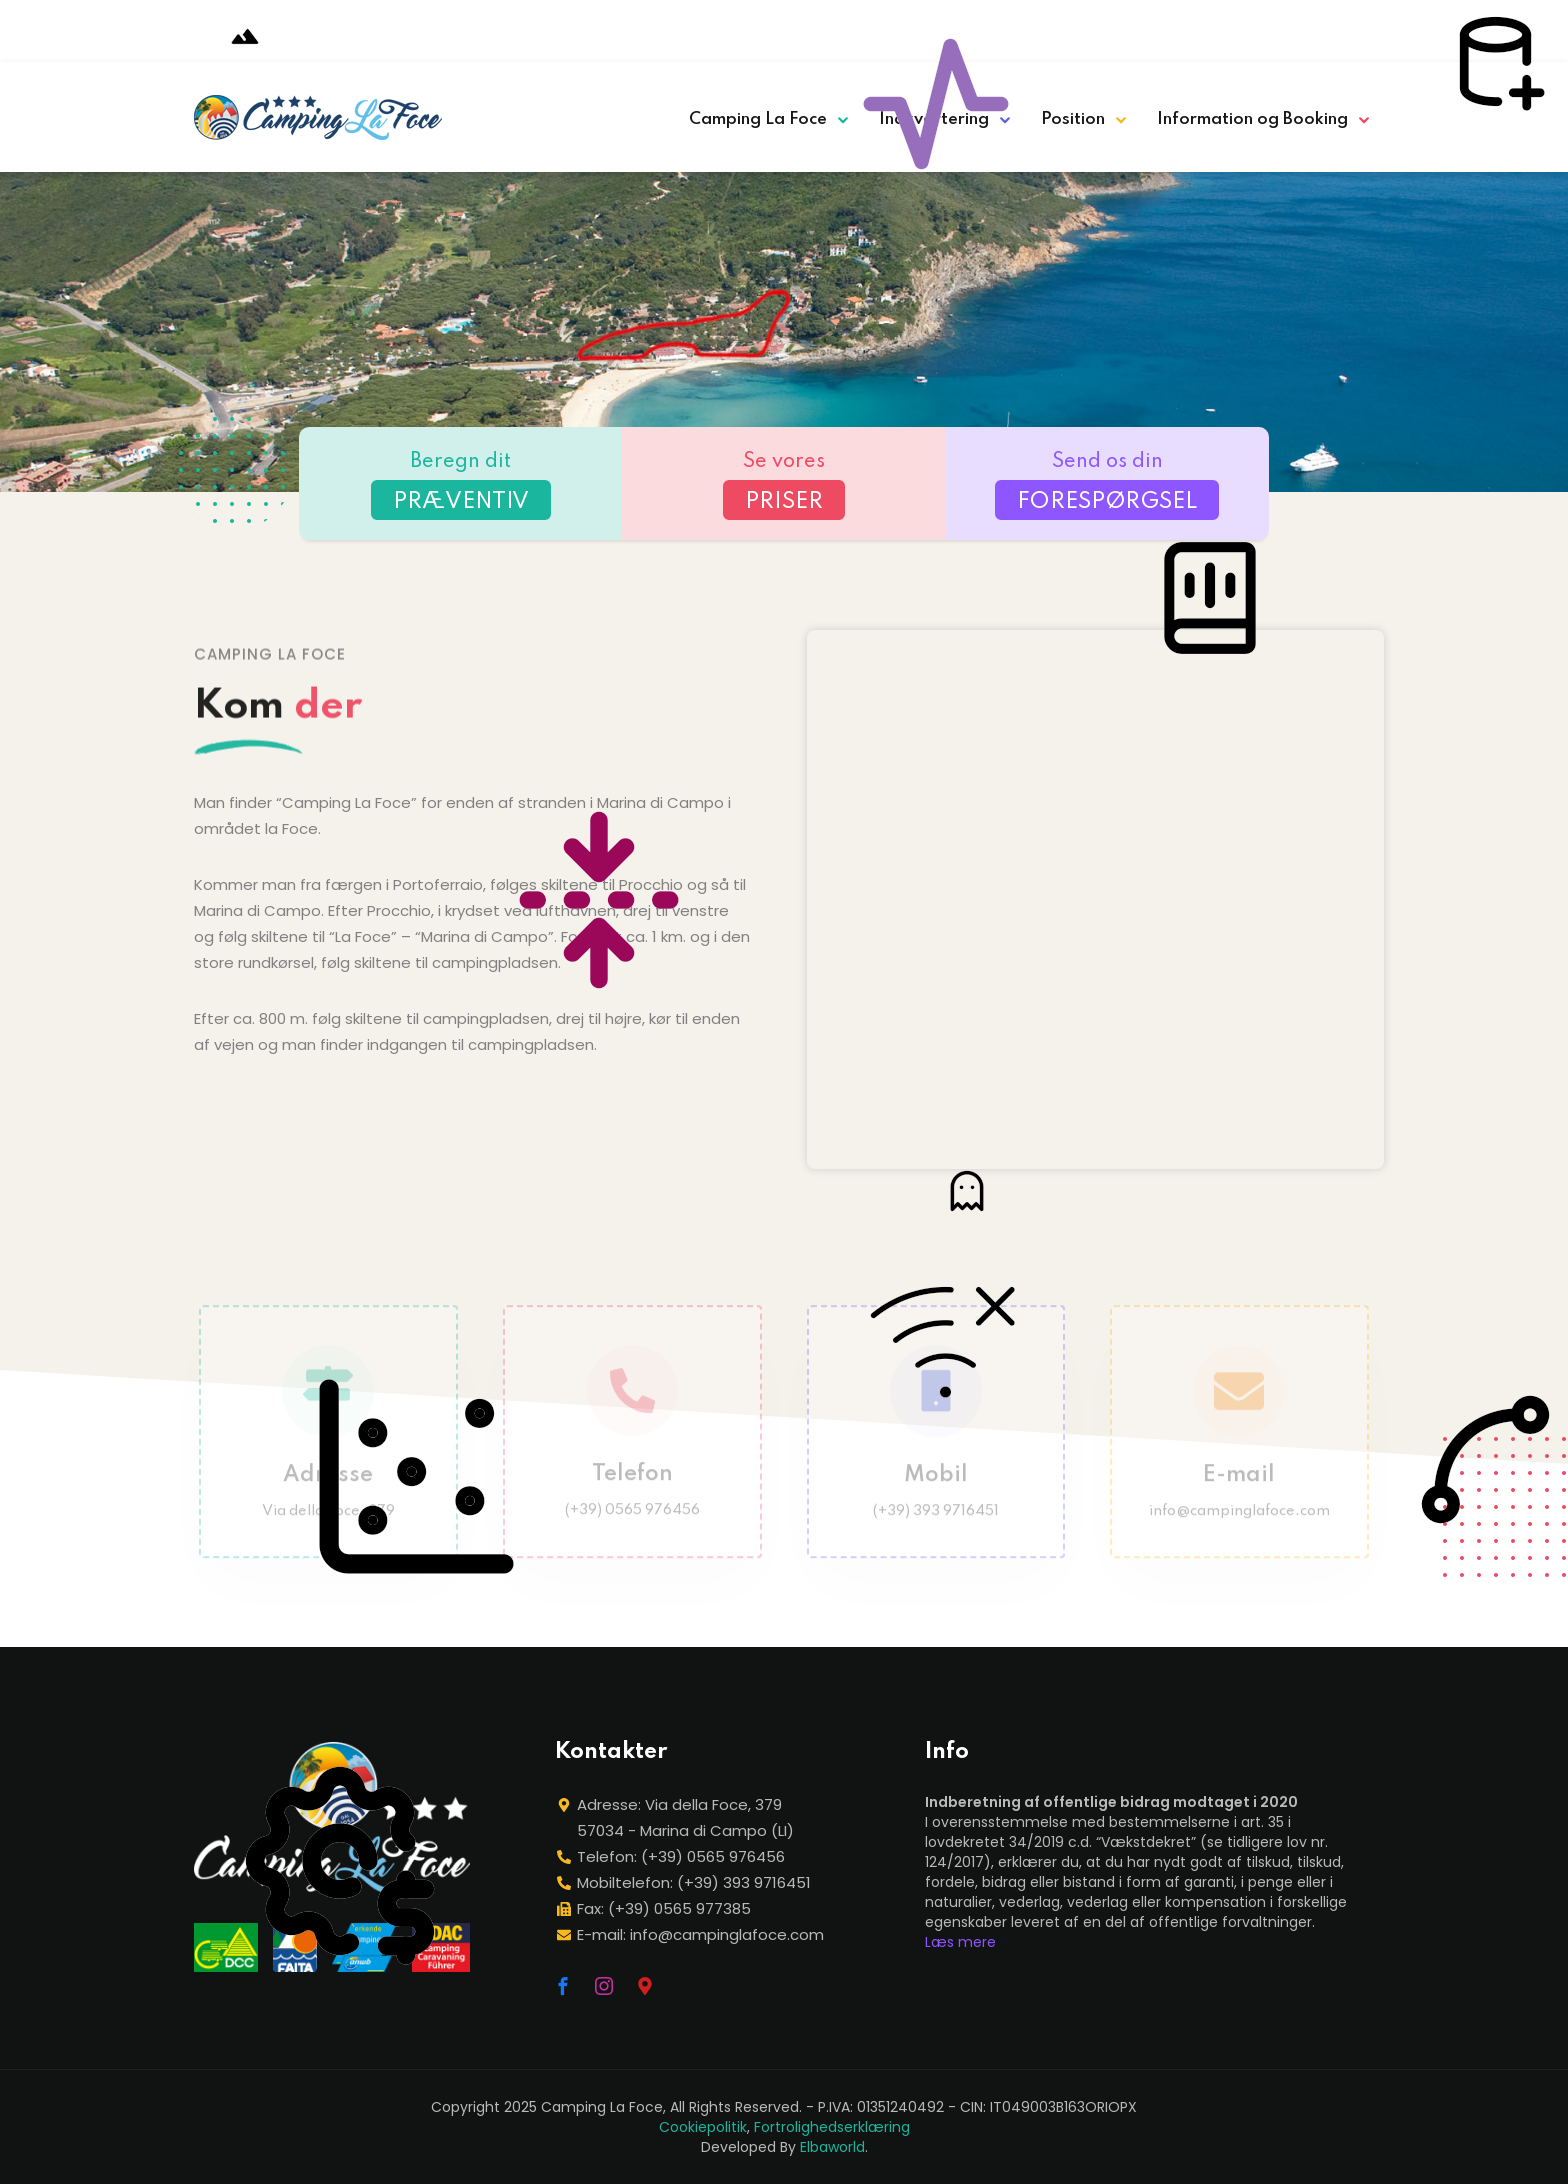 The width and height of the screenshot is (1568, 2184). I want to click on indicates no wifi connection available, so click(945, 1339).